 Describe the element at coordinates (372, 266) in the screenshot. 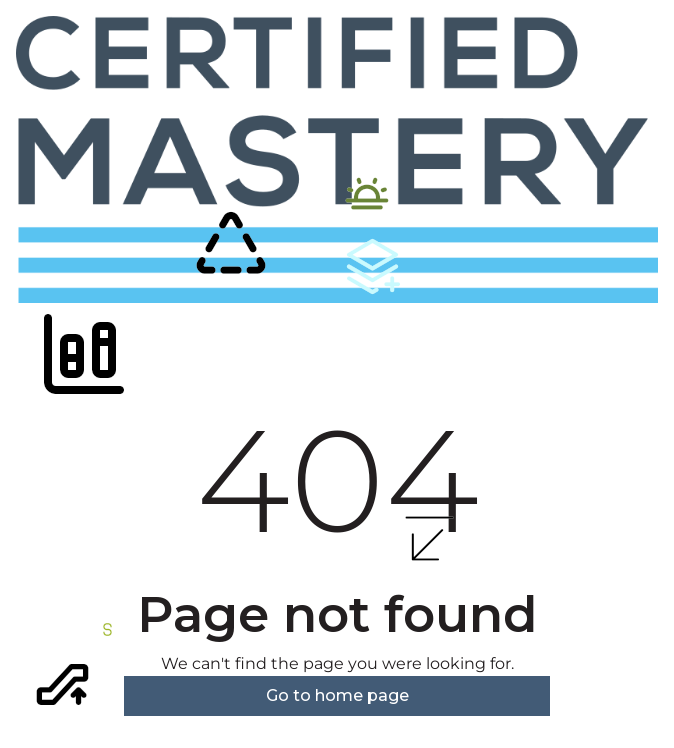

I see `add a new layer to the stack` at that location.